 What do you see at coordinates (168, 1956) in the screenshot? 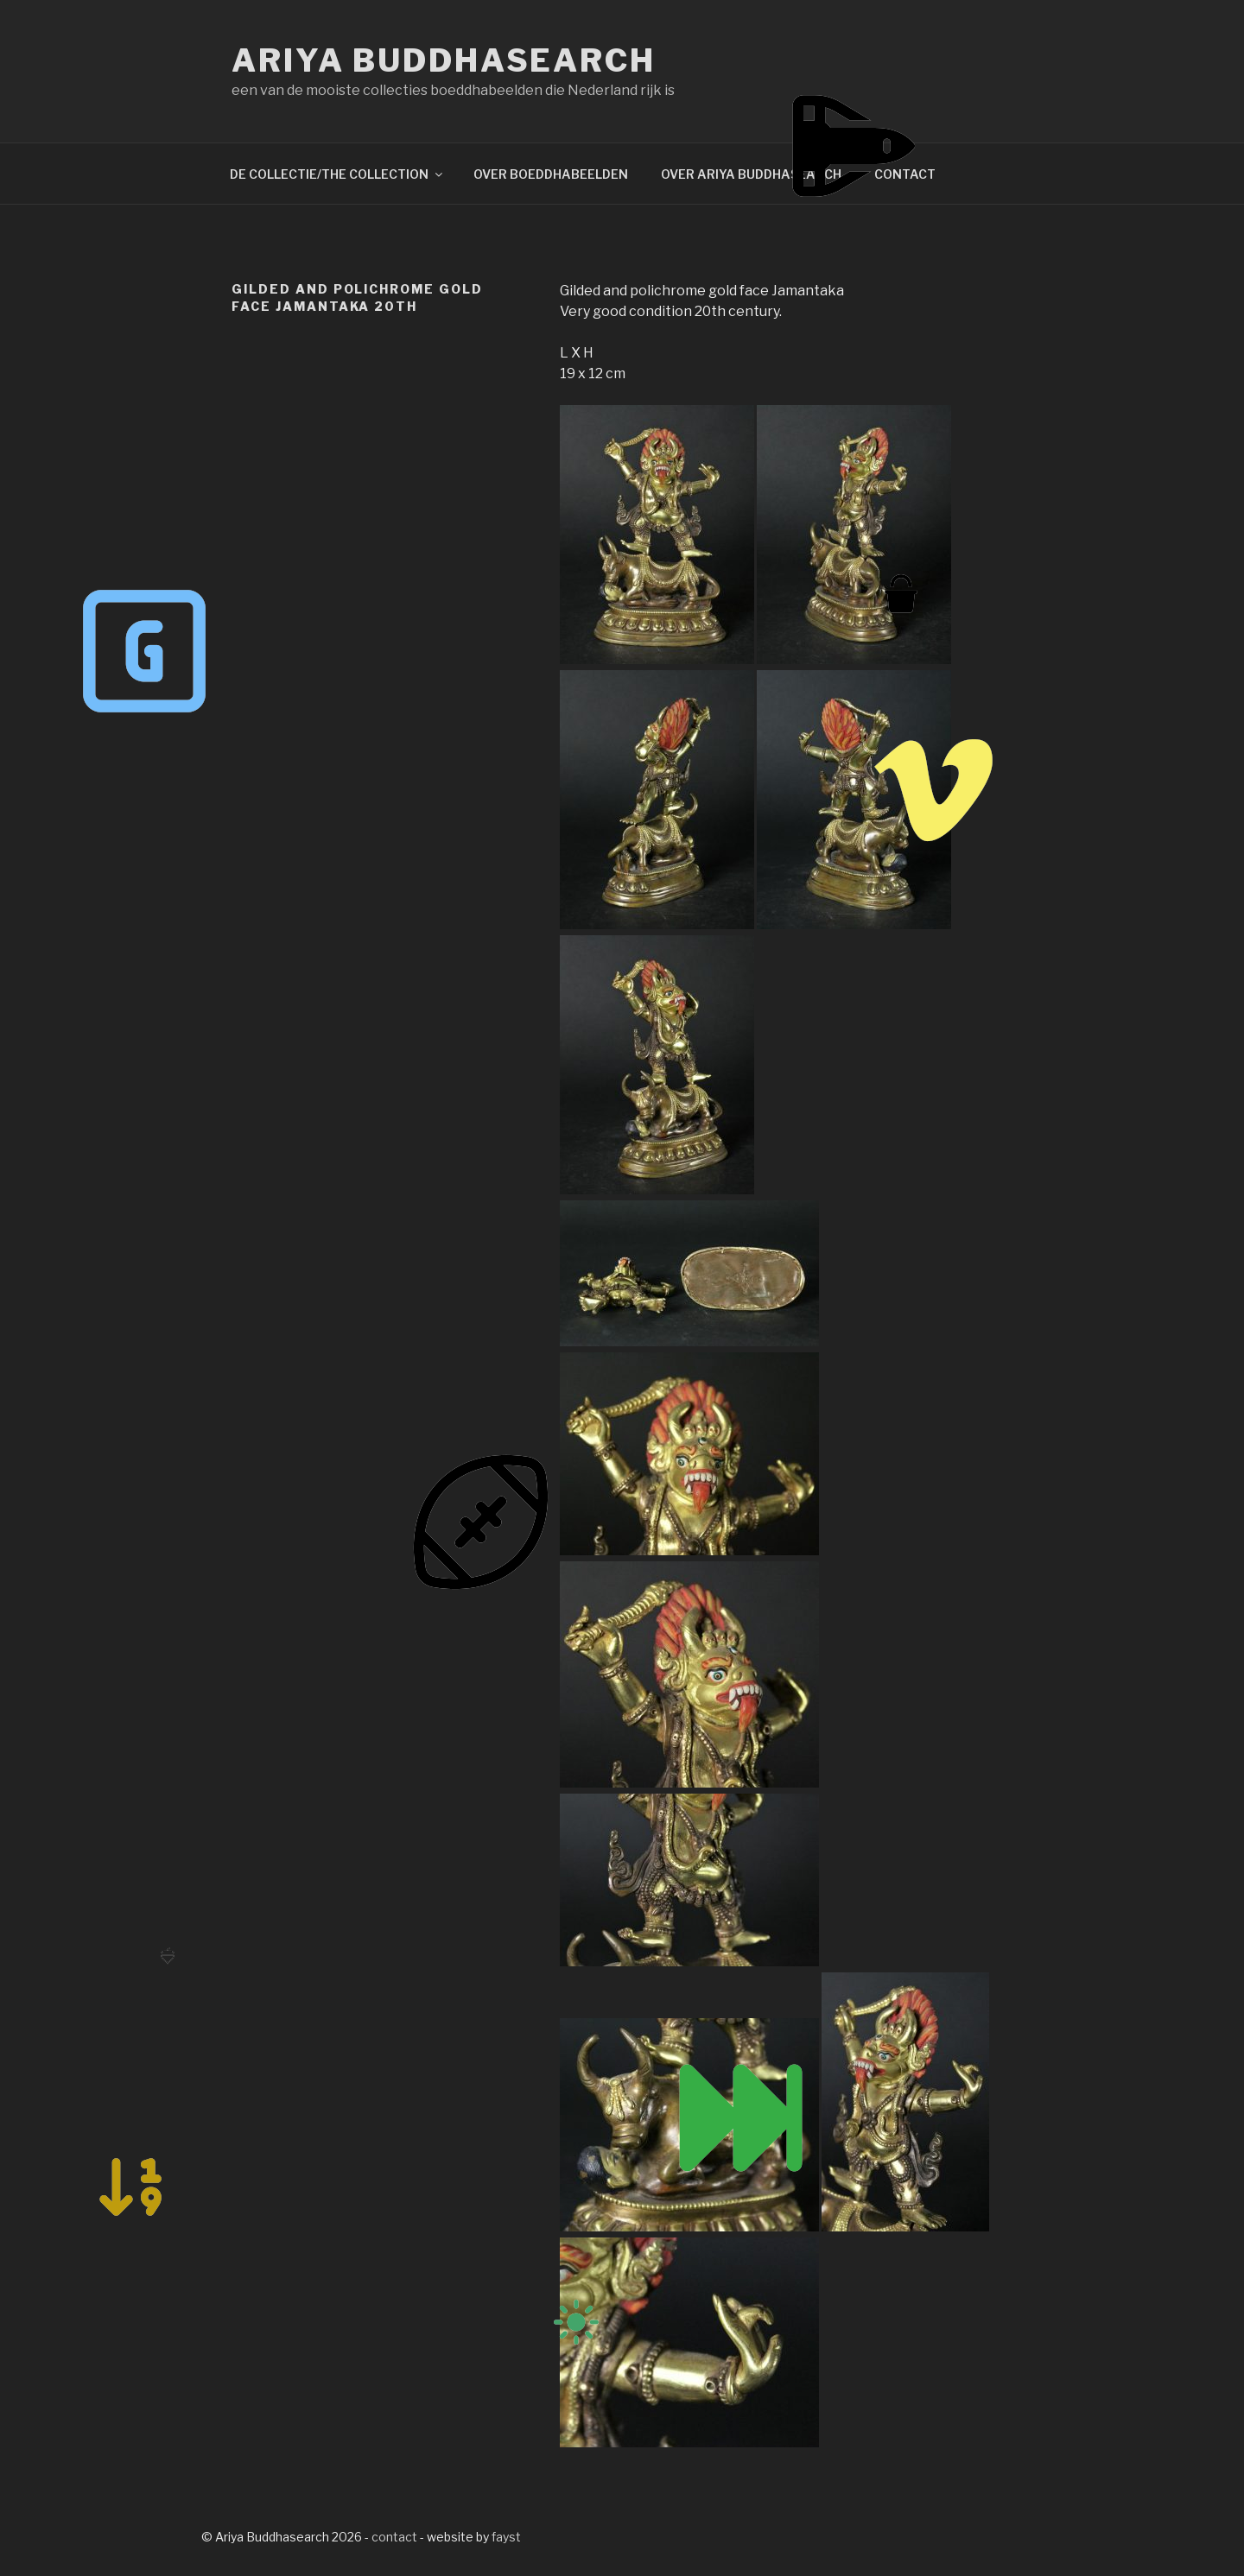
I see `nature or outdoors category indicator` at bounding box center [168, 1956].